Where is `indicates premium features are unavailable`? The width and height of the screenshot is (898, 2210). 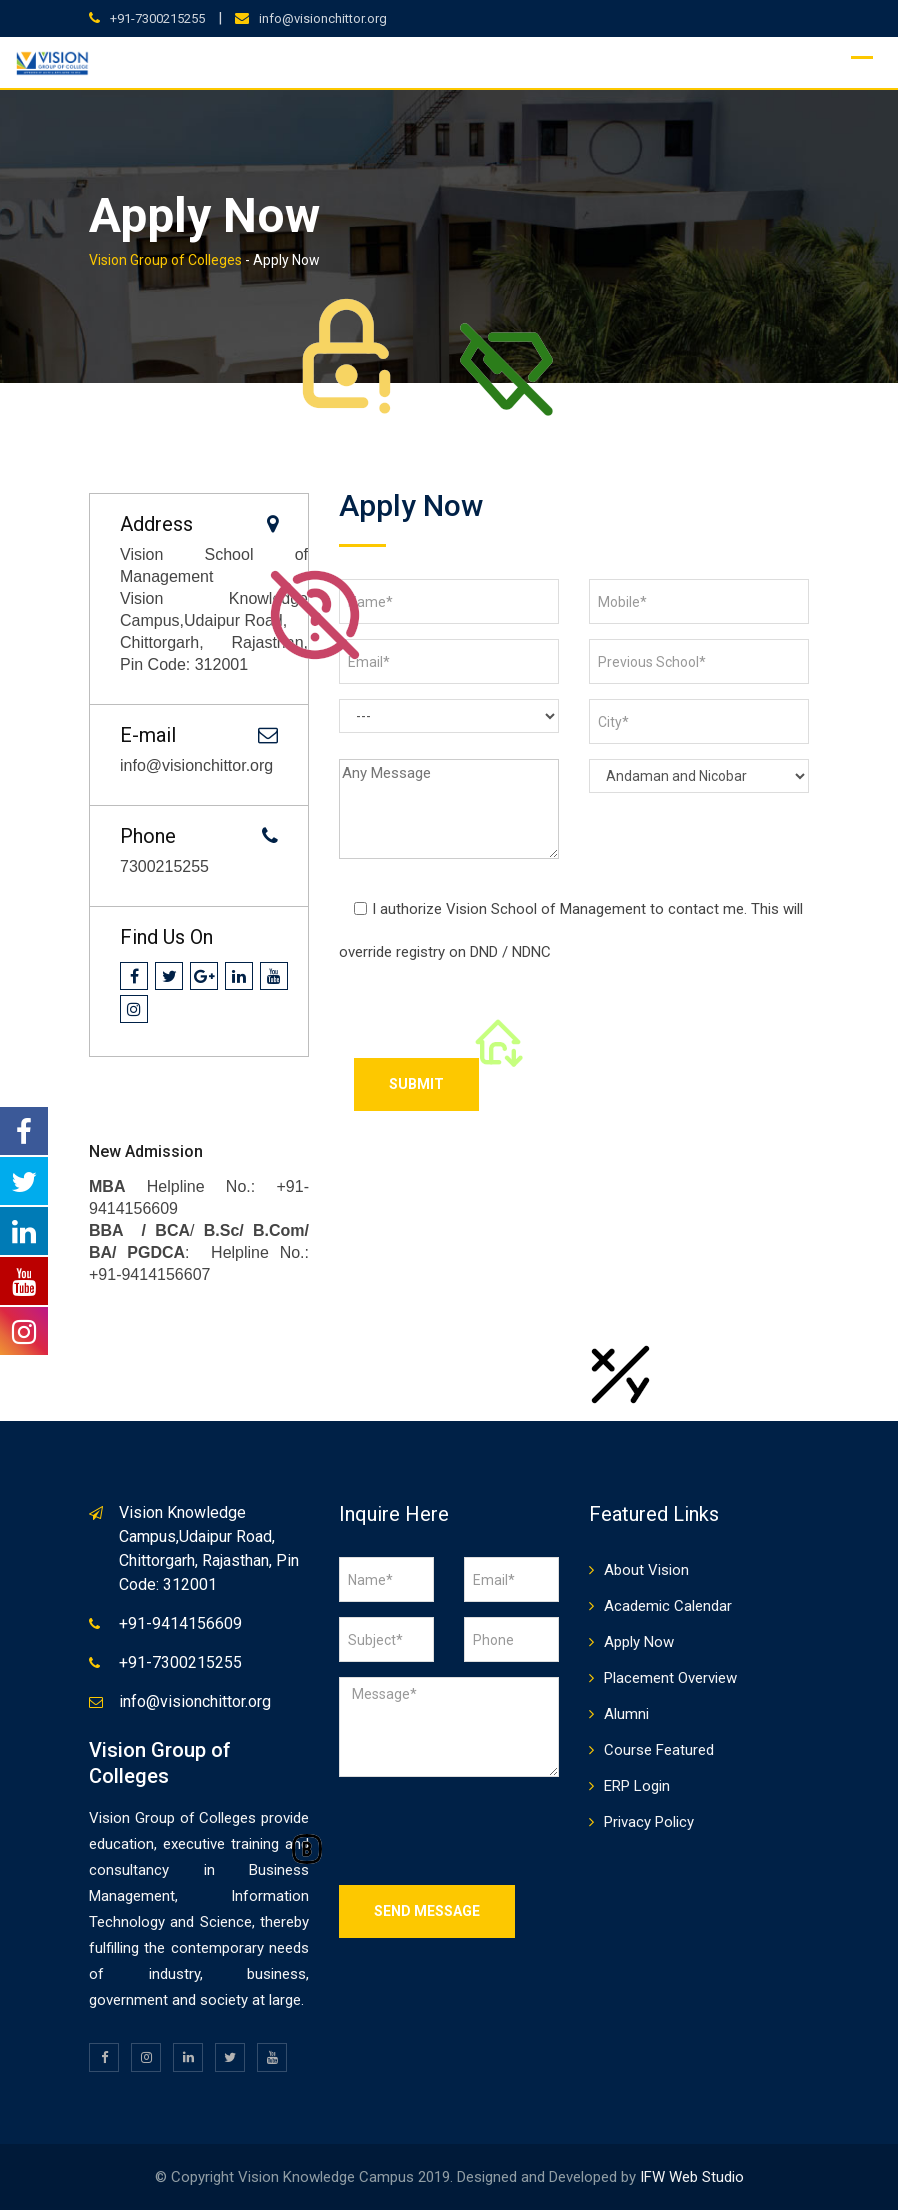
indicates premium features are unavailable is located at coordinates (506, 369).